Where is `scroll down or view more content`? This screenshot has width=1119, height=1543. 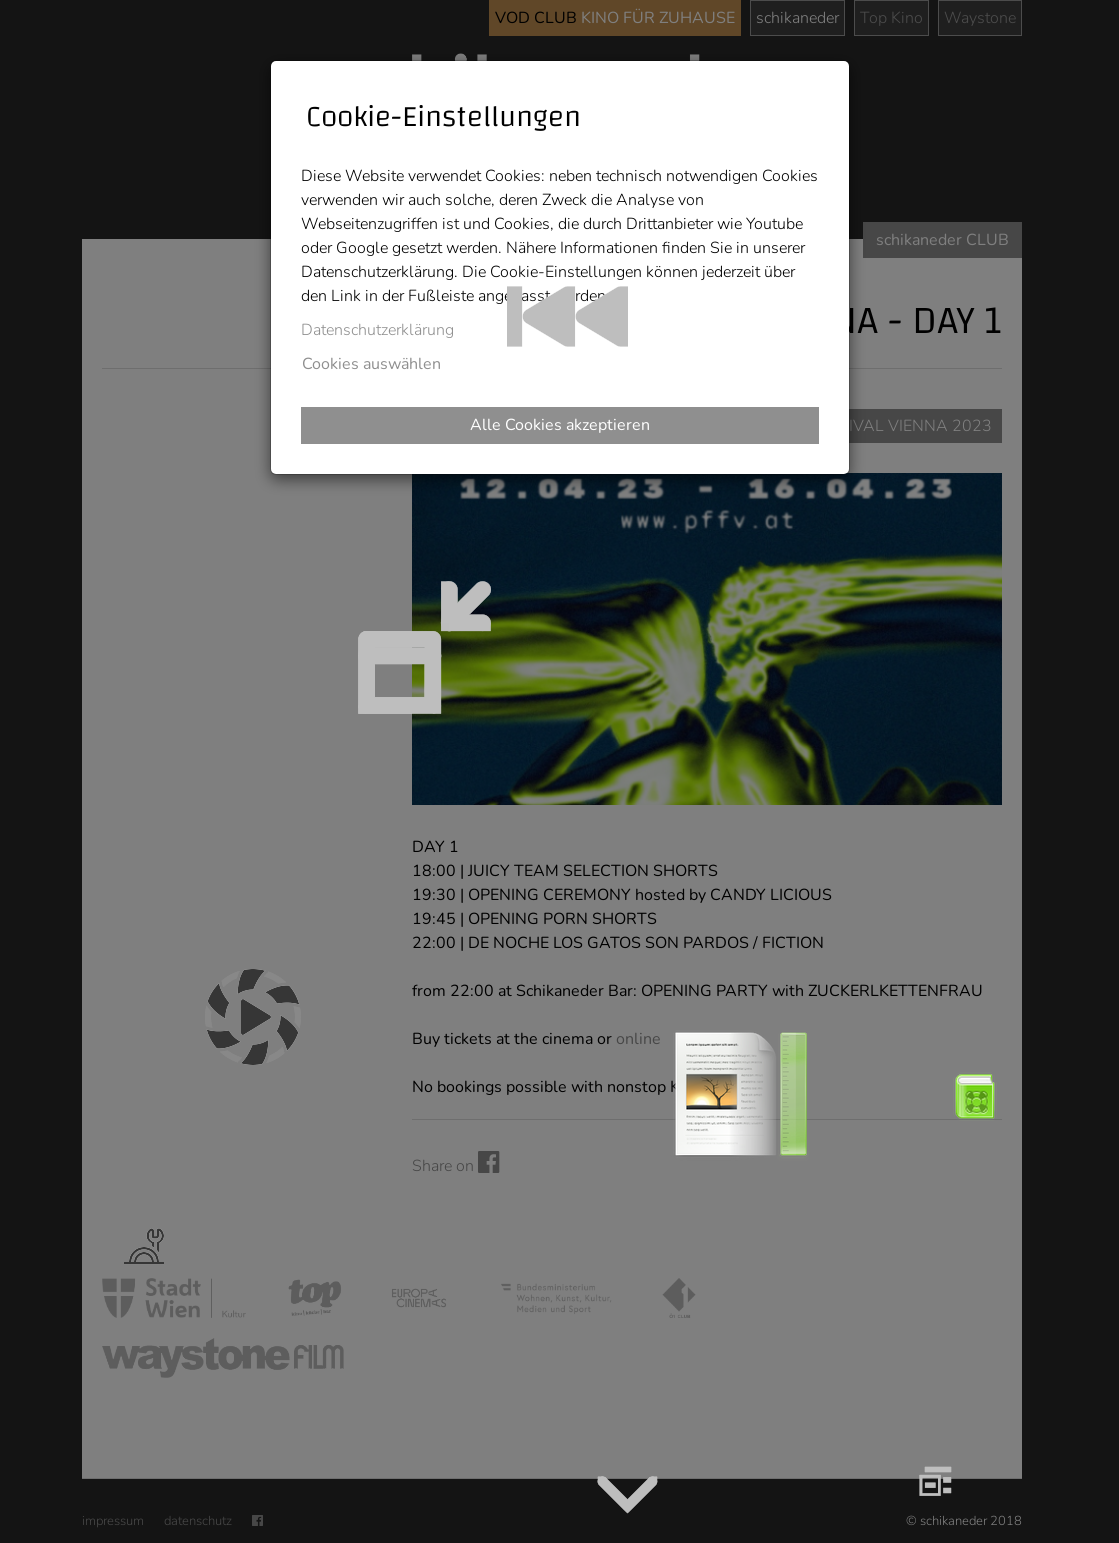
scroll down or view more content is located at coordinates (627, 1496).